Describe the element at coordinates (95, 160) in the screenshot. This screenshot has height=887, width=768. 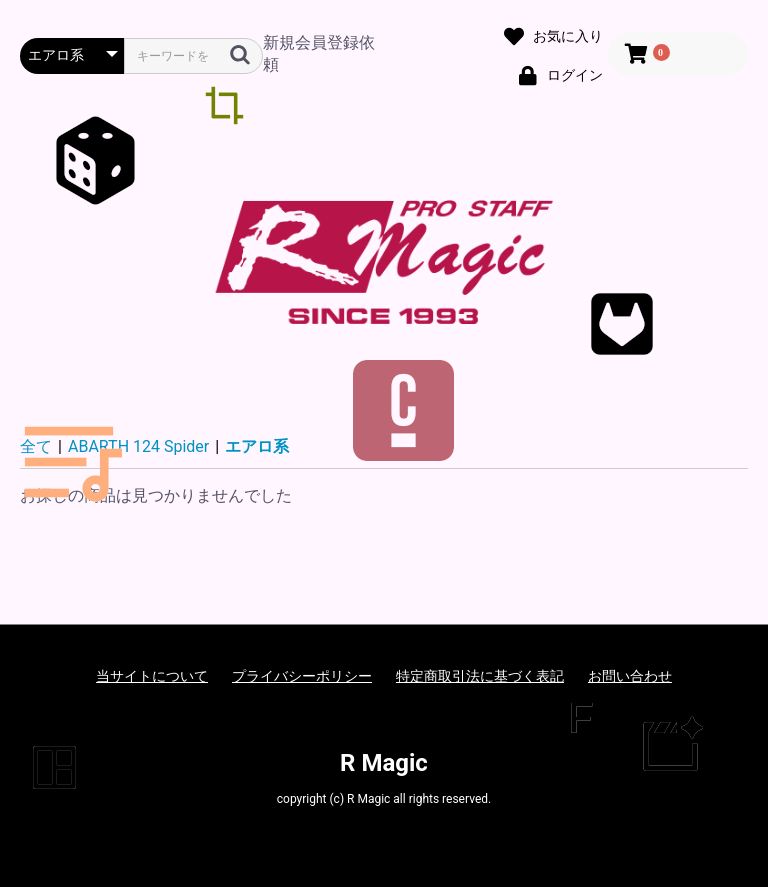
I see `randomize or shuffle content` at that location.